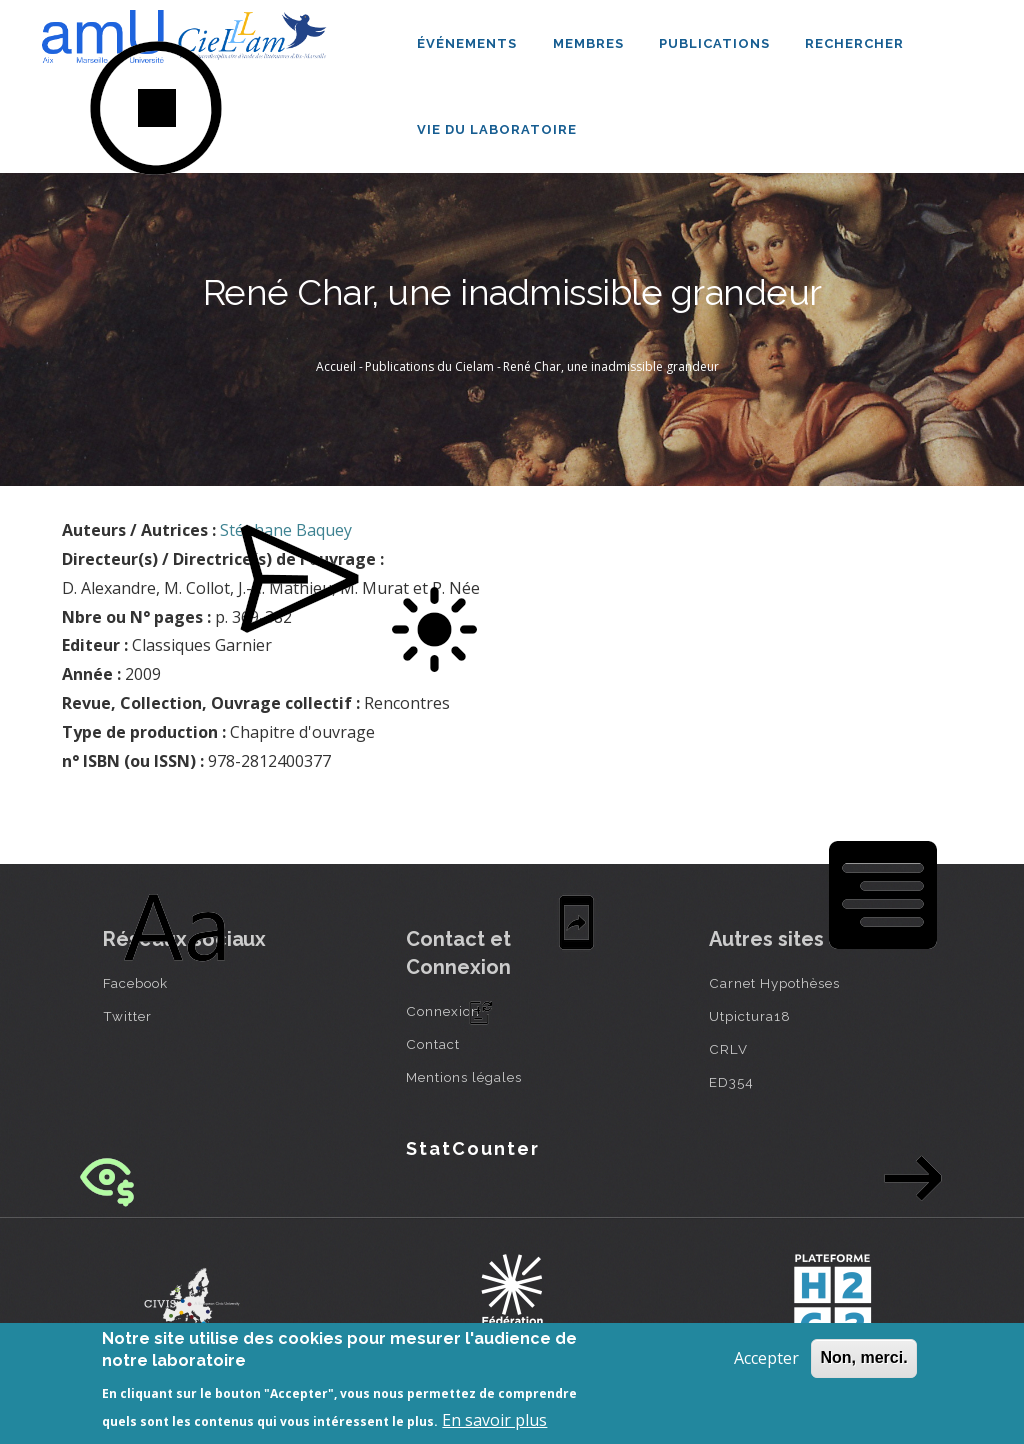 Image resolution: width=1024 pixels, height=1444 pixels. What do you see at coordinates (576, 922) in the screenshot?
I see `share your mobile screen with others` at bounding box center [576, 922].